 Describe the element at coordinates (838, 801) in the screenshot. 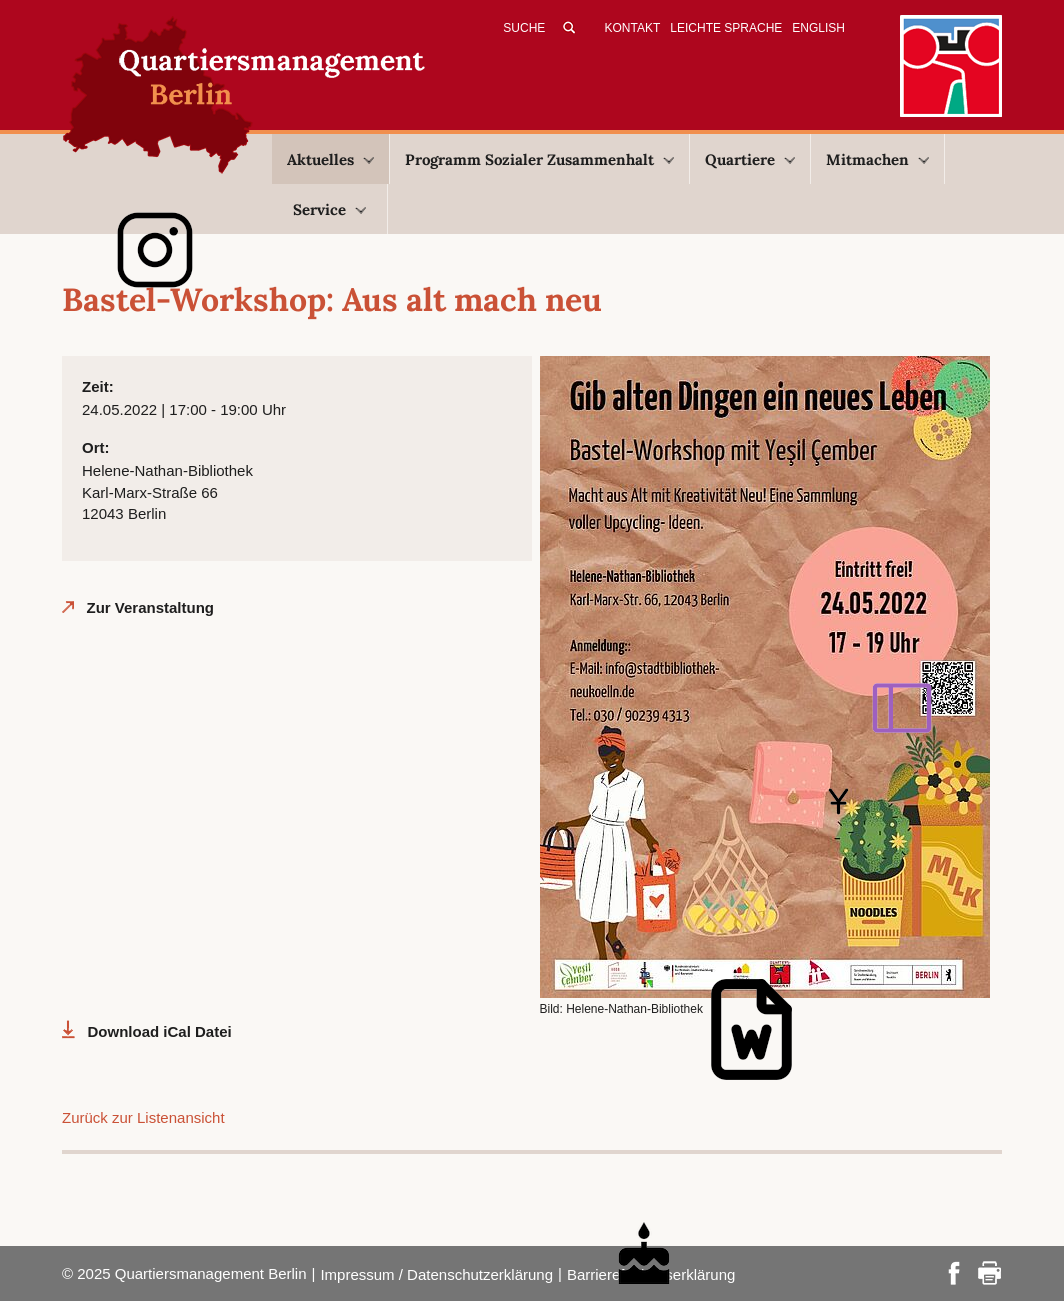

I see `indicates chinese yuan currency` at that location.